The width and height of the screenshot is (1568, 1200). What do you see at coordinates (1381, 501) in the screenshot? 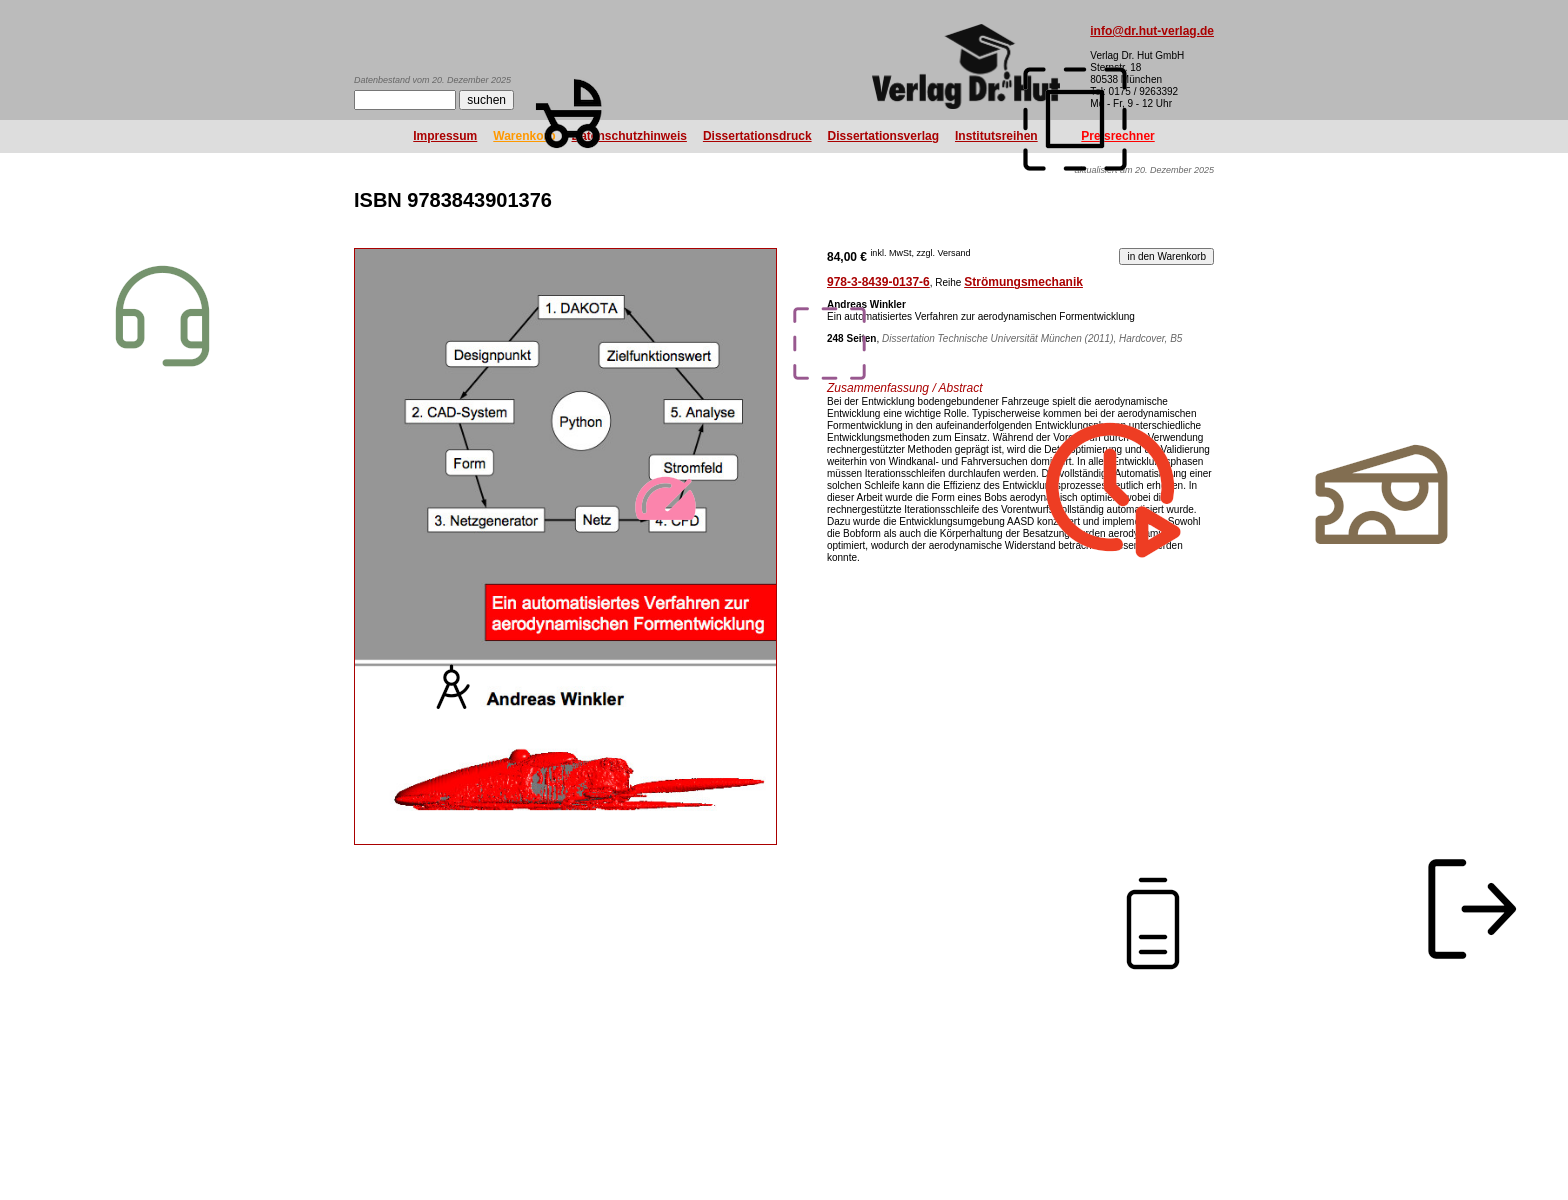
I see `cheese or dairy product category` at bounding box center [1381, 501].